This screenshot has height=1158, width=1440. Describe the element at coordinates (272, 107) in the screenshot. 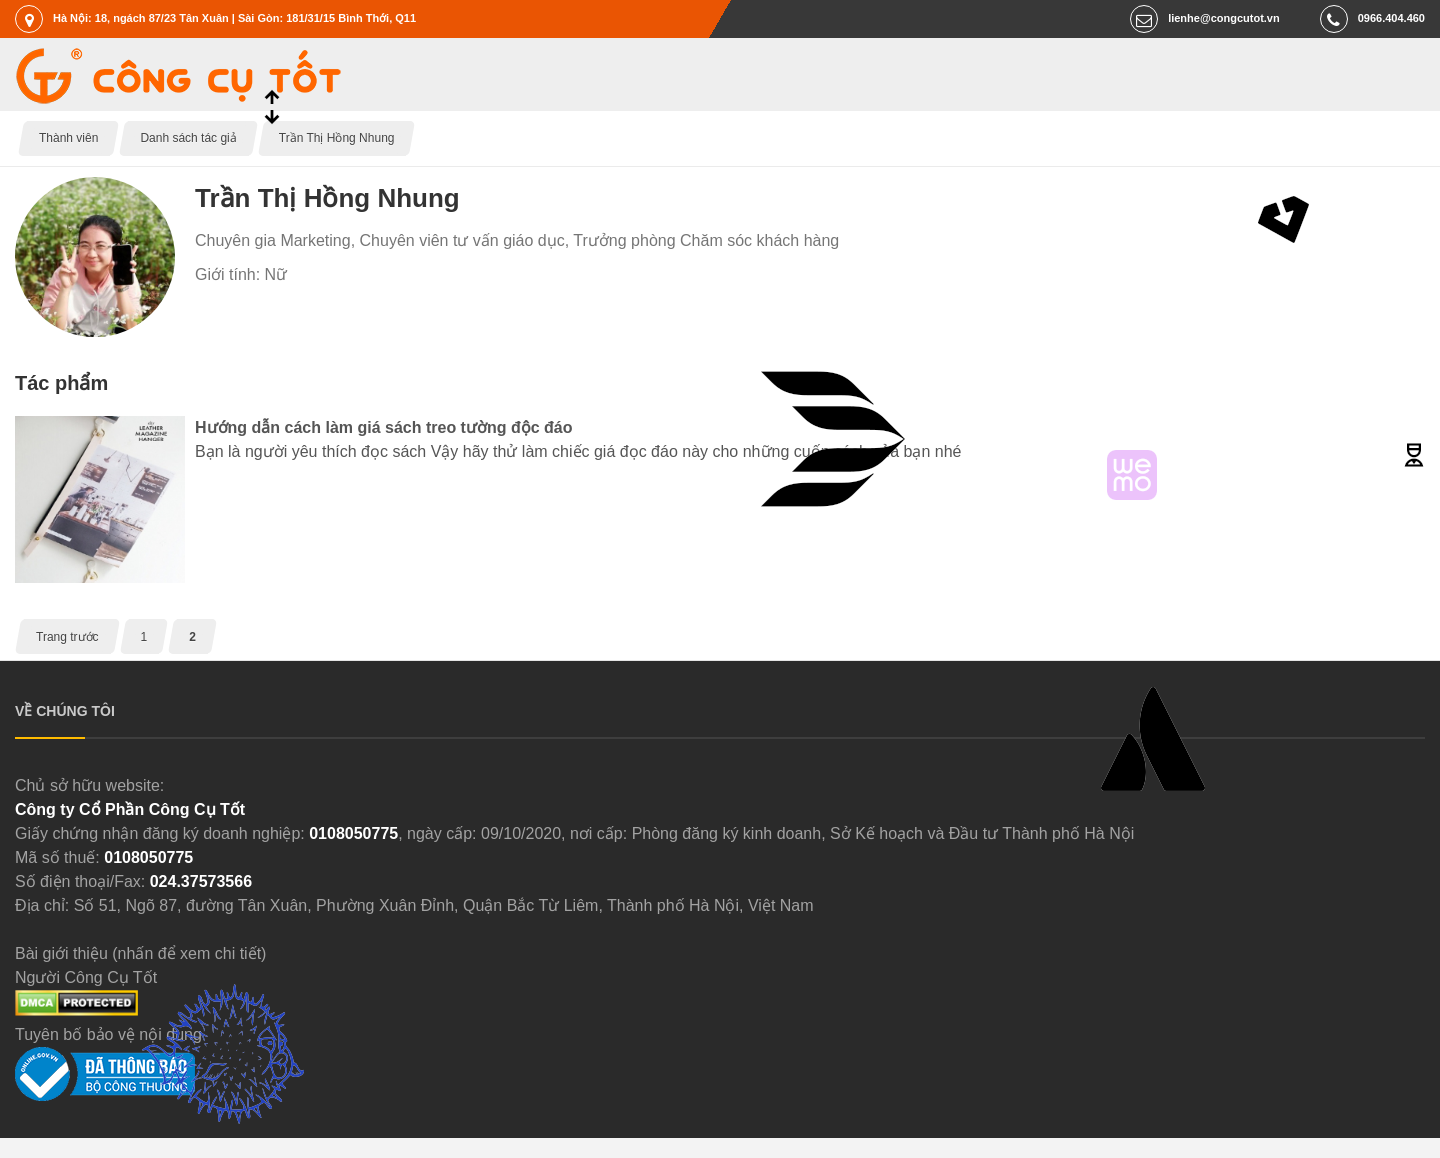

I see `expand content vertically` at that location.